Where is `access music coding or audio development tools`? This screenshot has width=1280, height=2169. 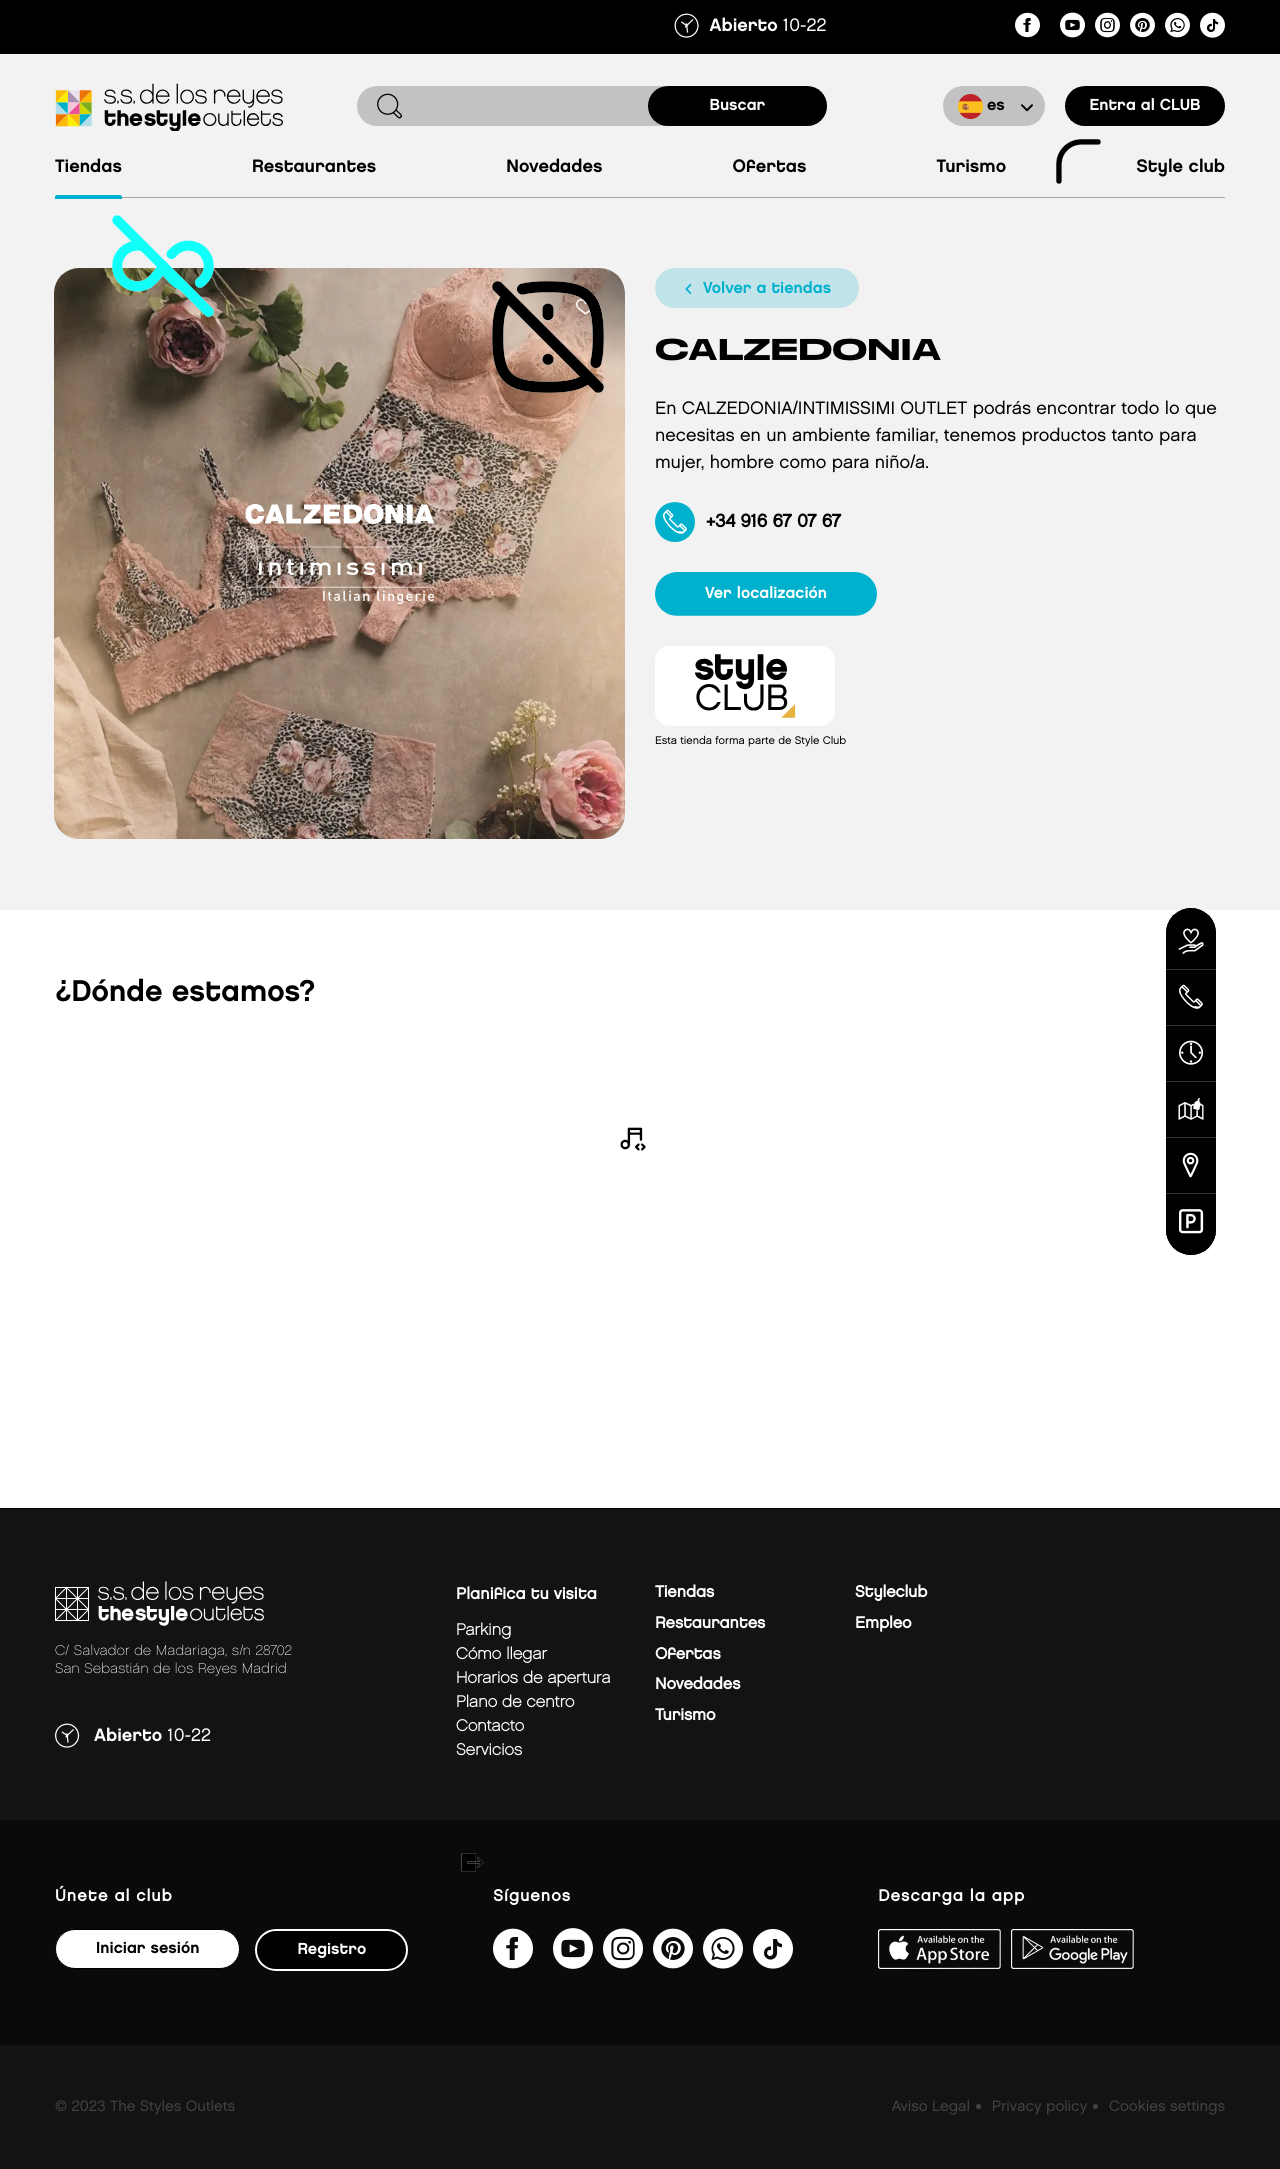 access music coding or audio development tools is located at coordinates (632, 1138).